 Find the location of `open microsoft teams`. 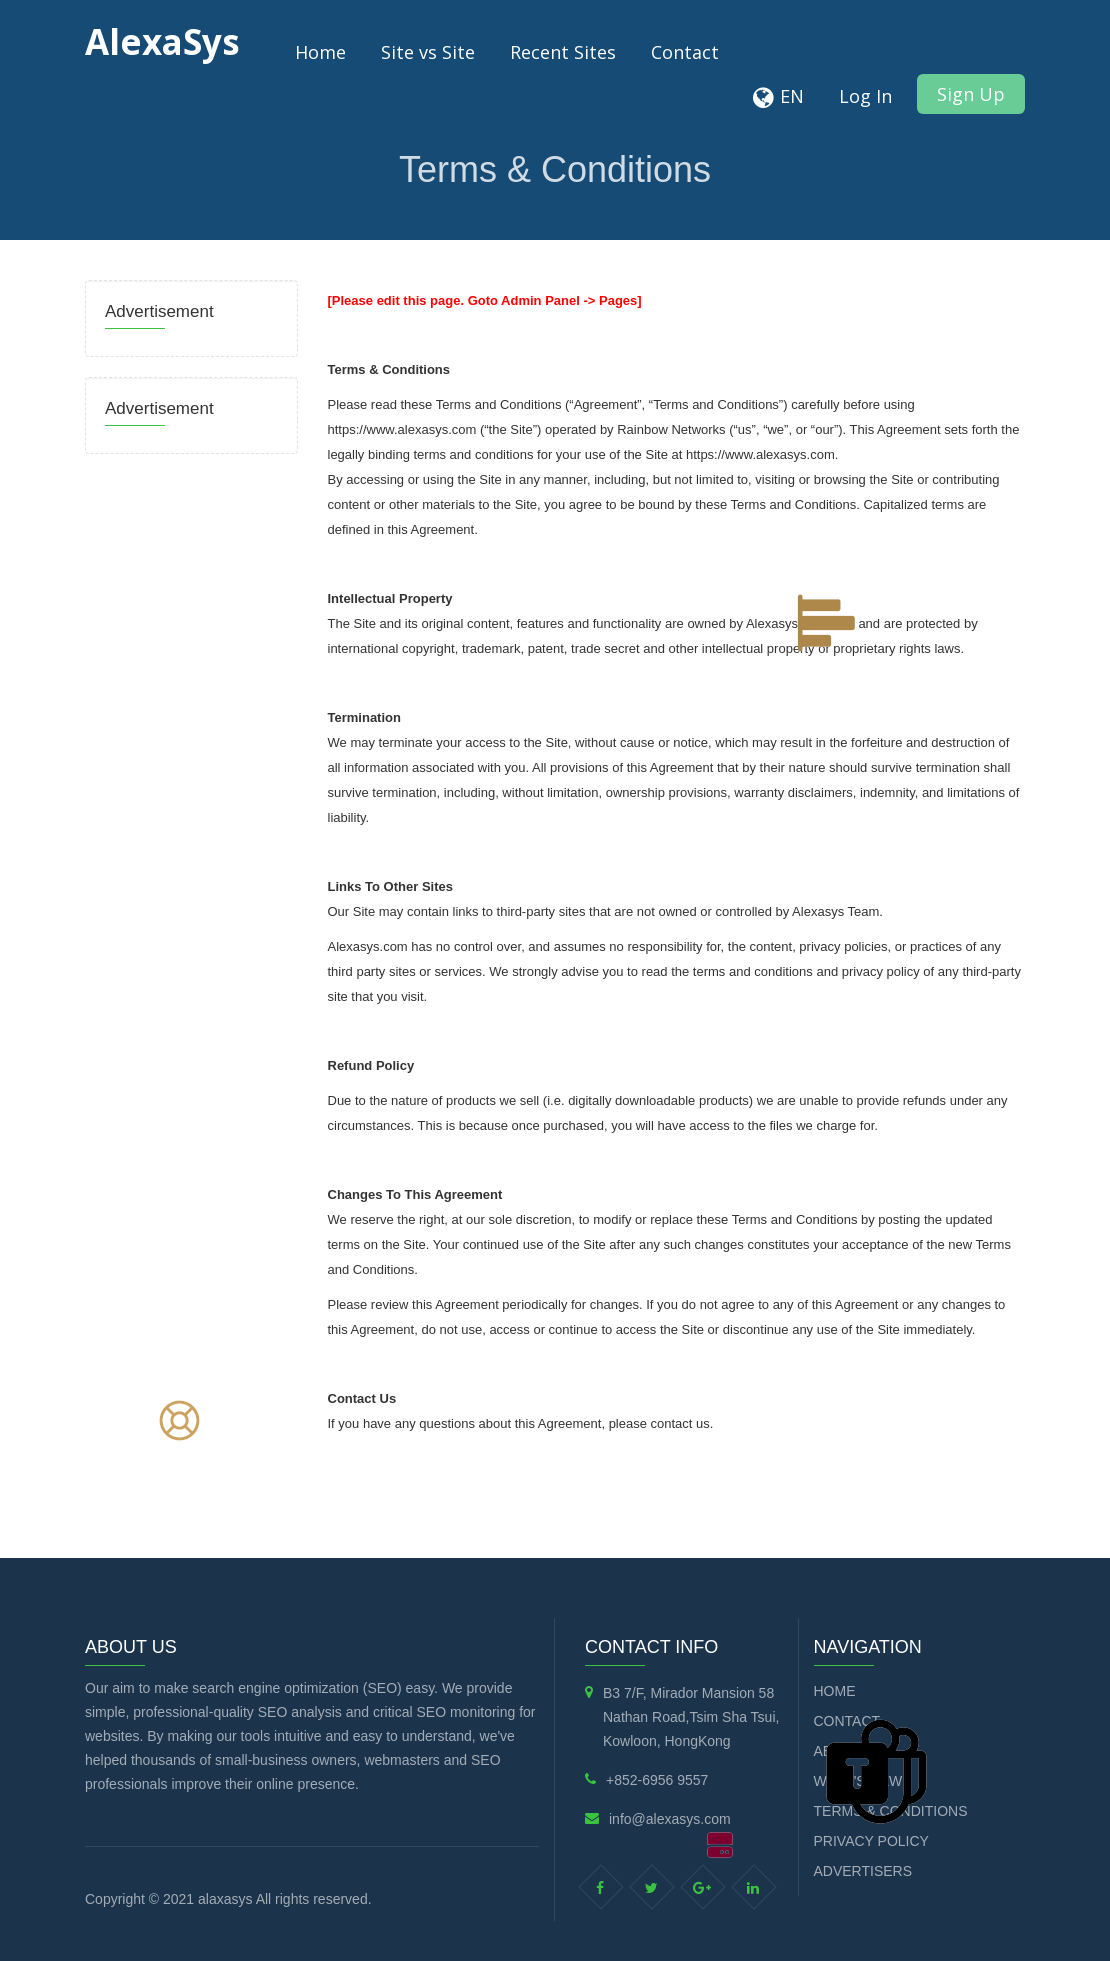

open microsoft teams is located at coordinates (876, 1773).